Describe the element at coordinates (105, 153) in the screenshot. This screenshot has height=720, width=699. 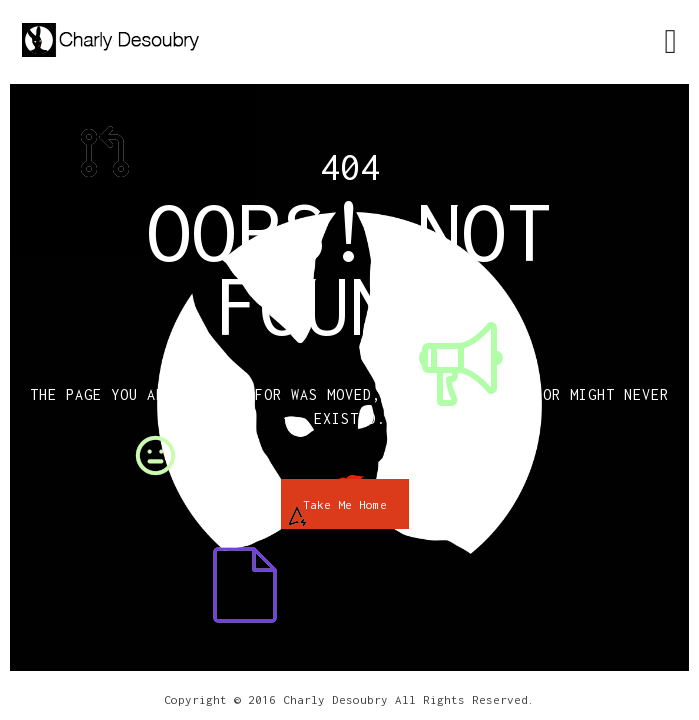
I see `create a new pull request` at that location.